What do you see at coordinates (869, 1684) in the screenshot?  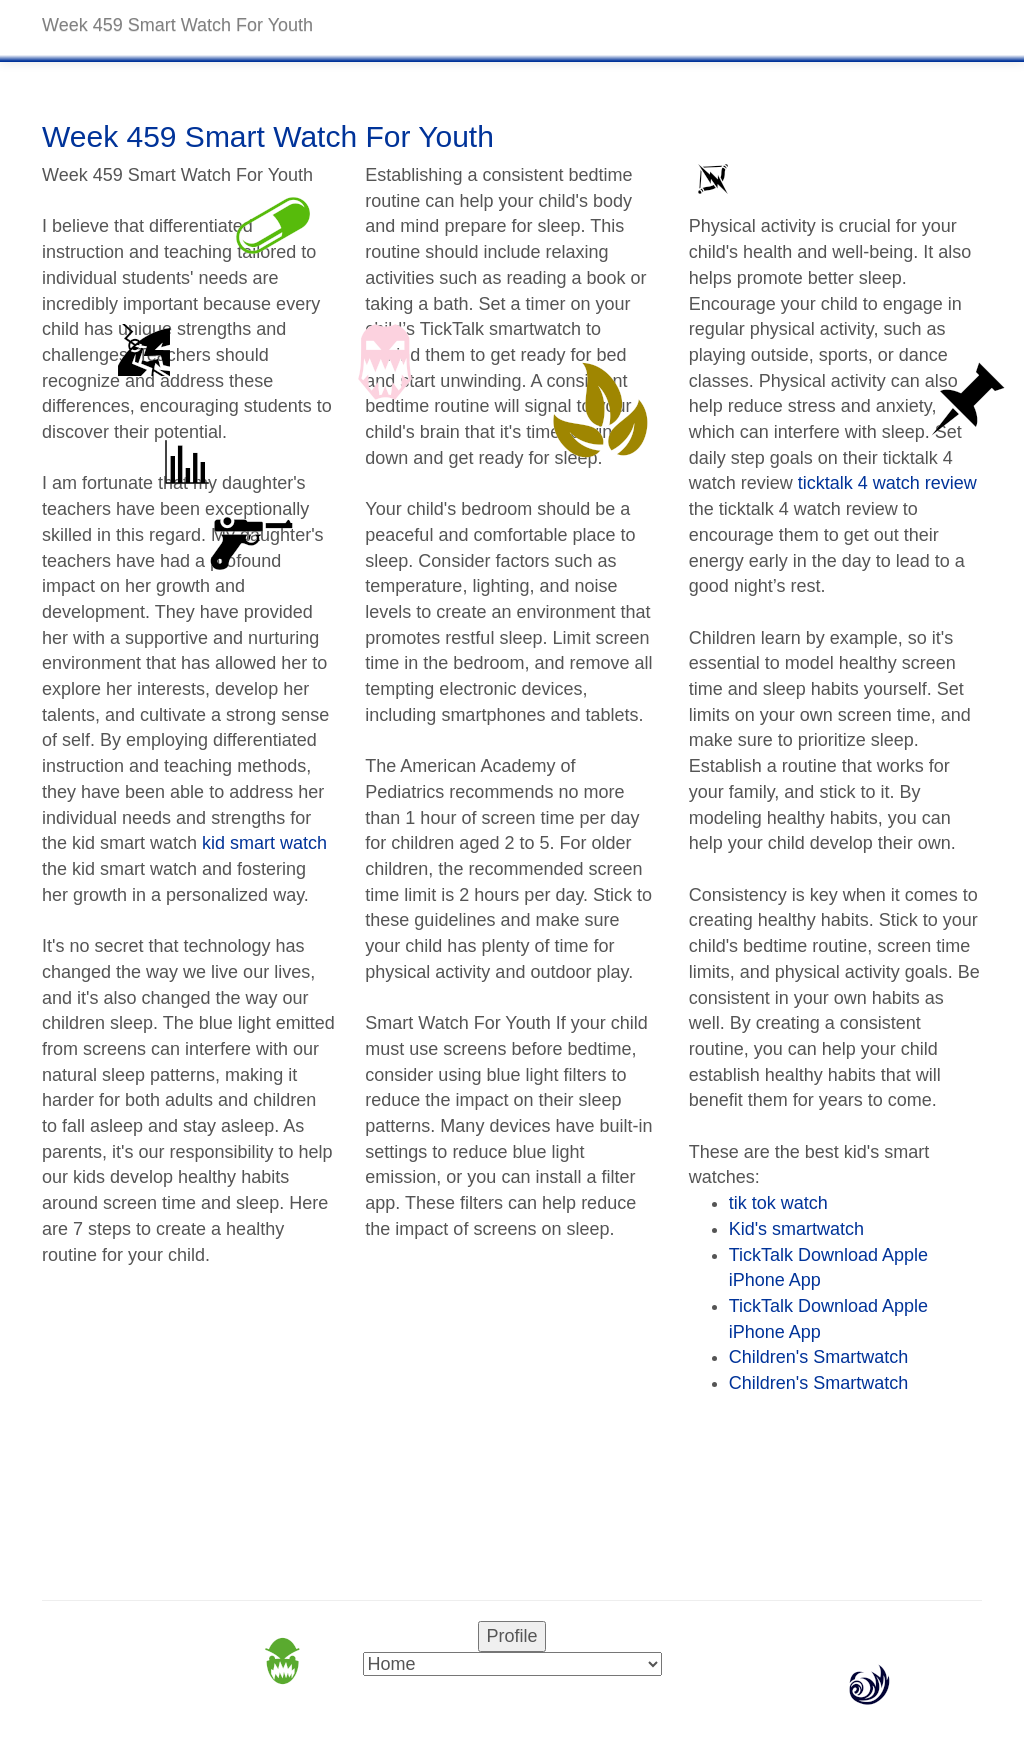 I see `indicates a fire or flame spell with spin effect in a game` at bounding box center [869, 1684].